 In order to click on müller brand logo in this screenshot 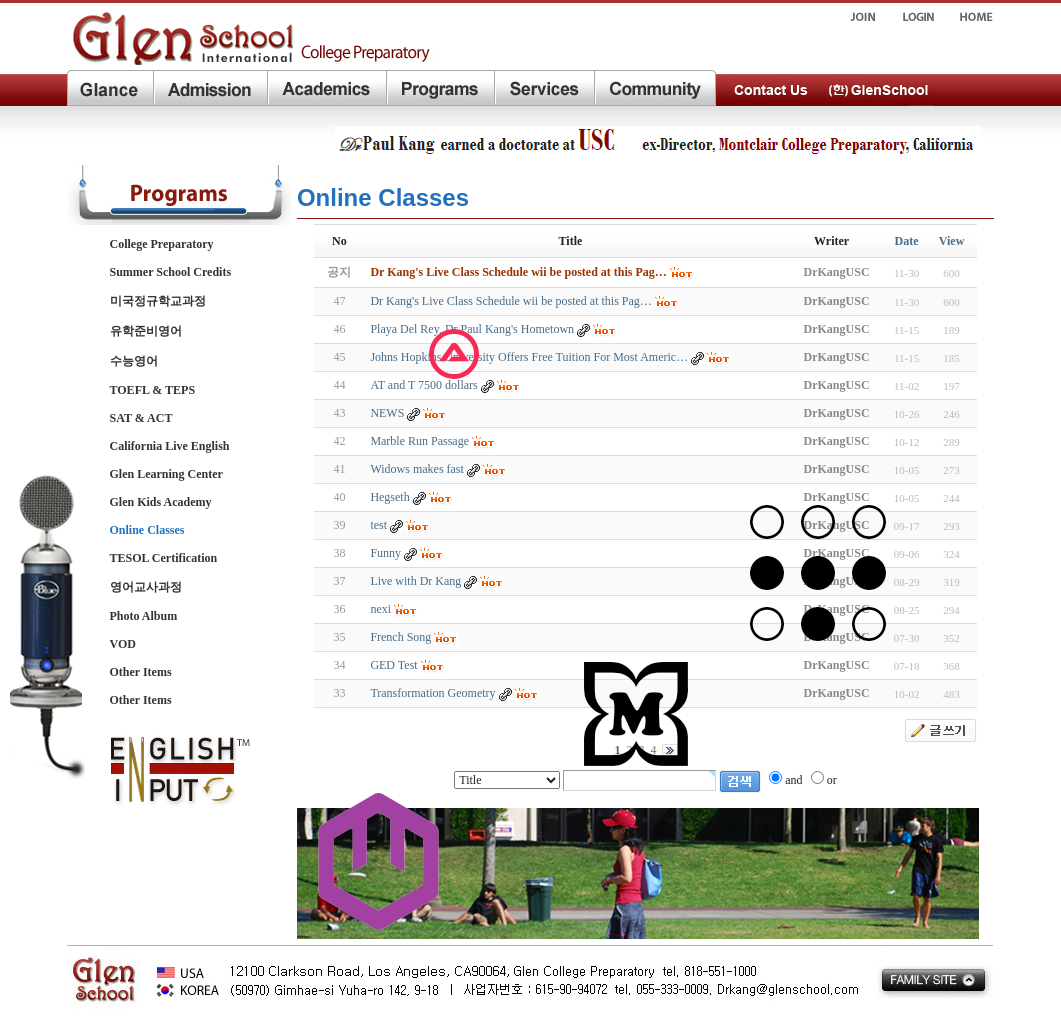, I will do `click(636, 714)`.